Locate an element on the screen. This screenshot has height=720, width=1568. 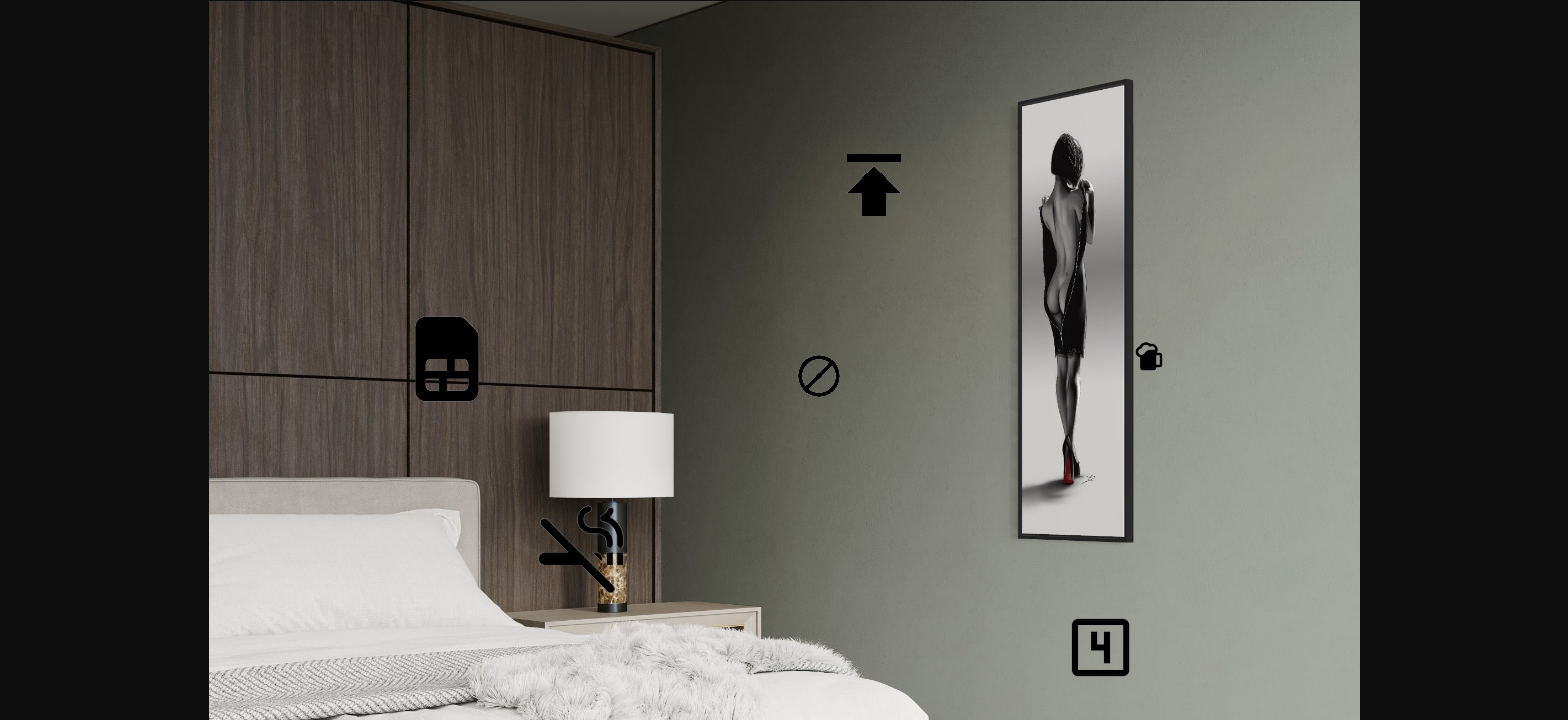
indicates a blocked or prohibited action is located at coordinates (819, 376).